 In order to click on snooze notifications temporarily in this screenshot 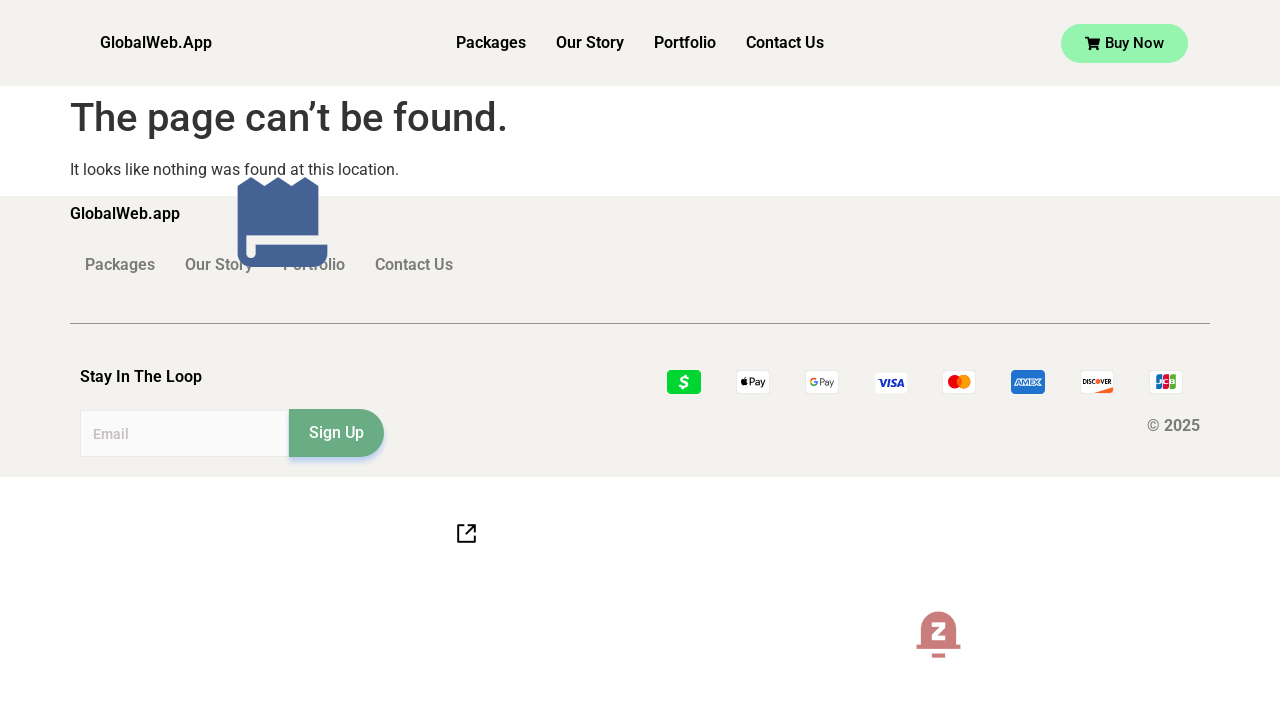, I will do `click(938, 633)`.